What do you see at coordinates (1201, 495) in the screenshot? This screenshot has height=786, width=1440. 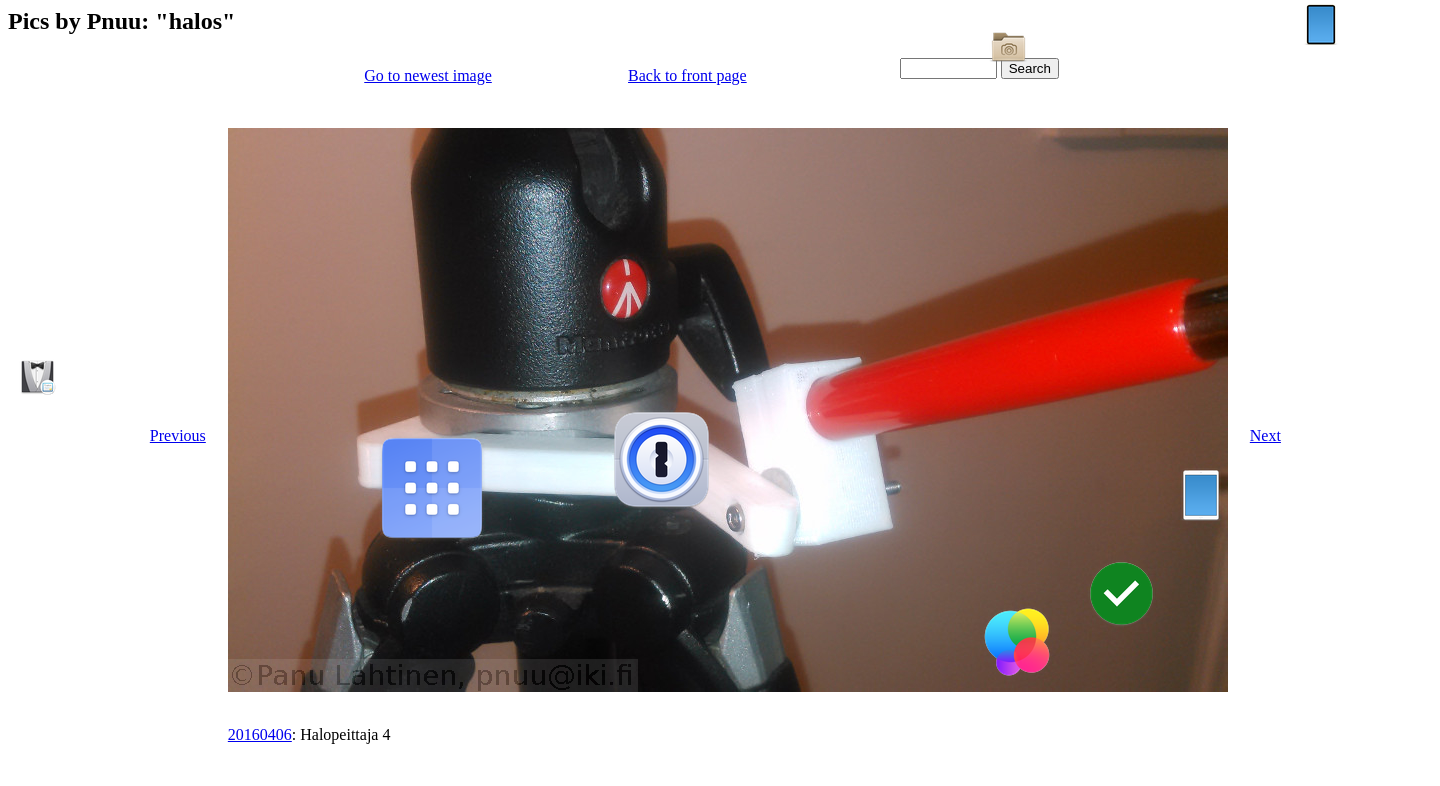 I see `iPad Air 2 with cellular connectivity detected` at bounding box center [1201, 495].